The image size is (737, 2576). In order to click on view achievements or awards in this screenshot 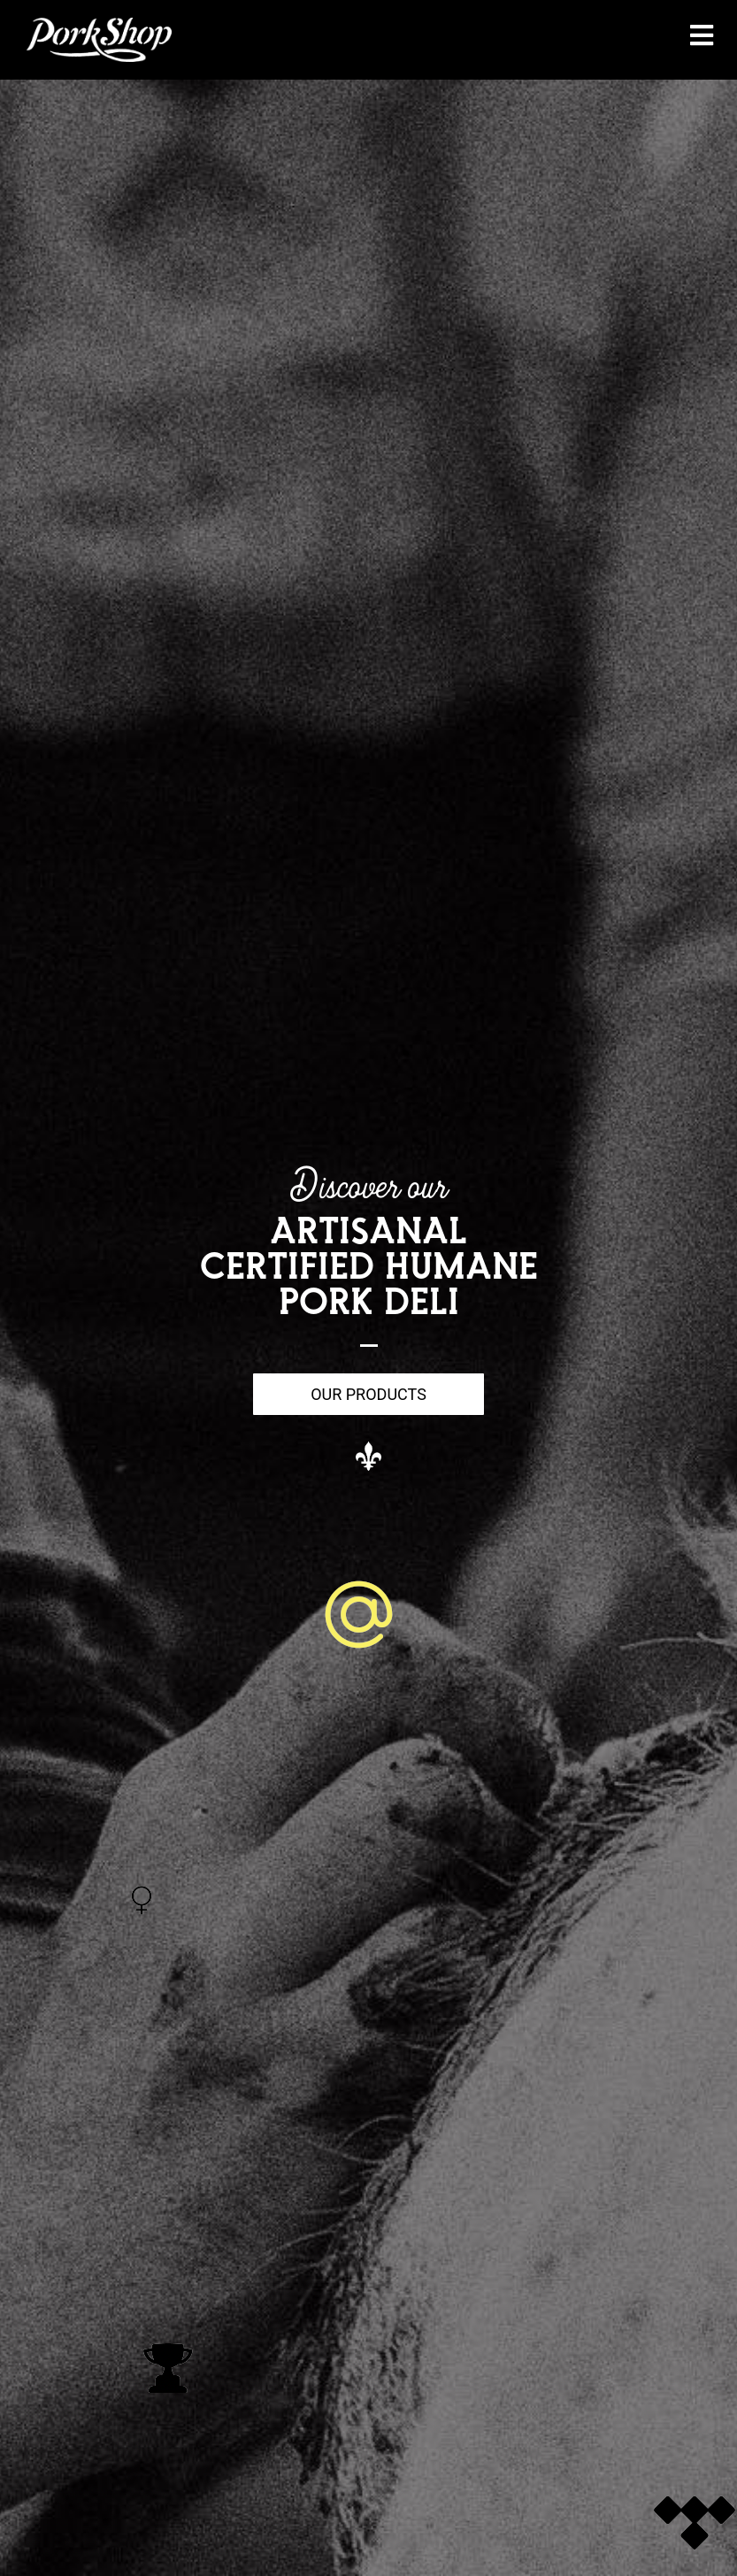, I will do `click(168, 2368)`.